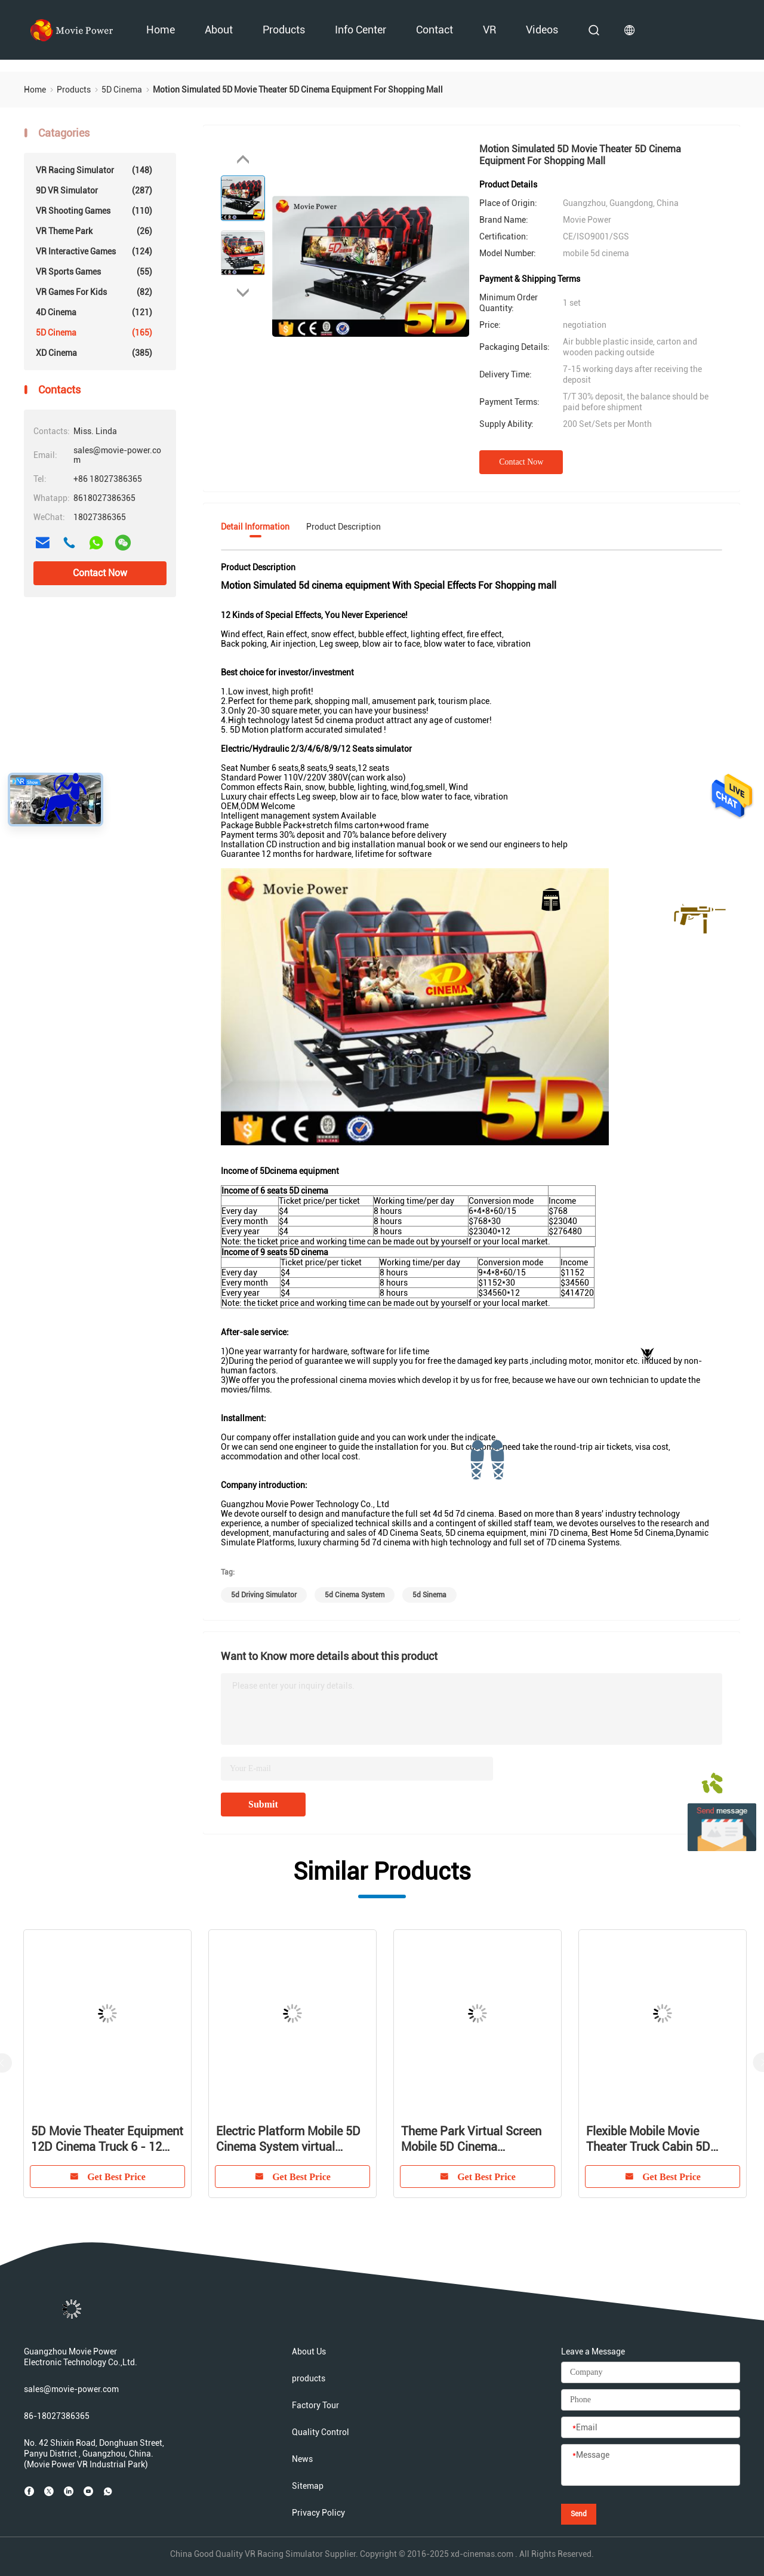 Image resolution: width=764 pixels, height=2576 pixels. What do you see at coordinates (487, 1459) in the screenshot?
I see `equip leg armor to your character` at bounding box center [487, 1459].